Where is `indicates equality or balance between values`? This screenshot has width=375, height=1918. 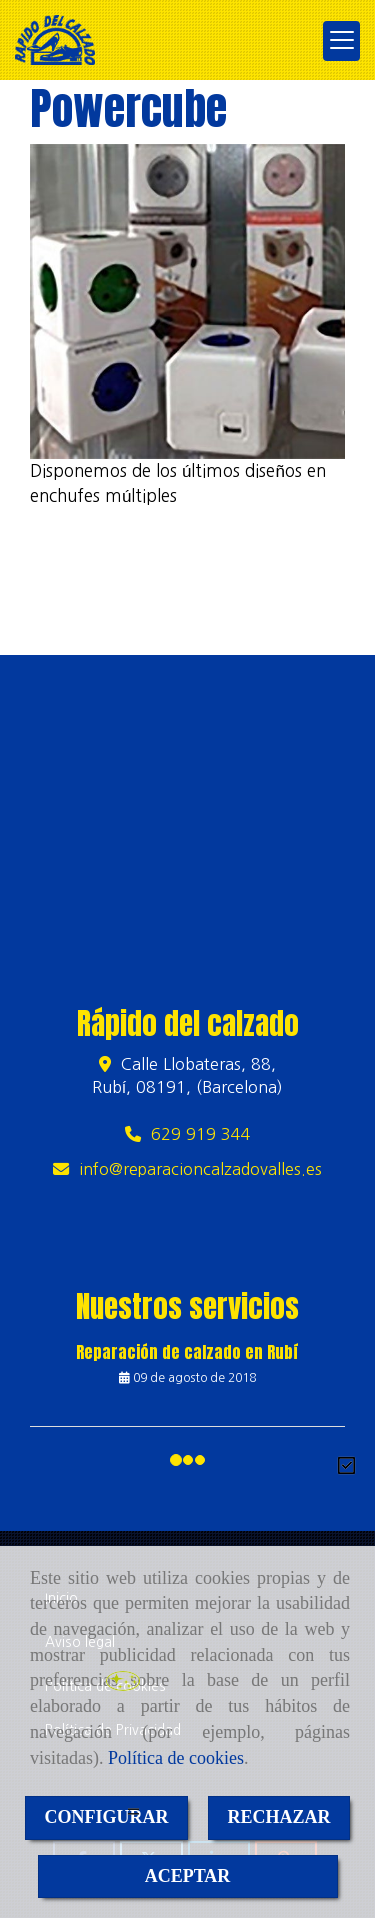 indicates equality or balance between values is located at coordinates (133, 1811).